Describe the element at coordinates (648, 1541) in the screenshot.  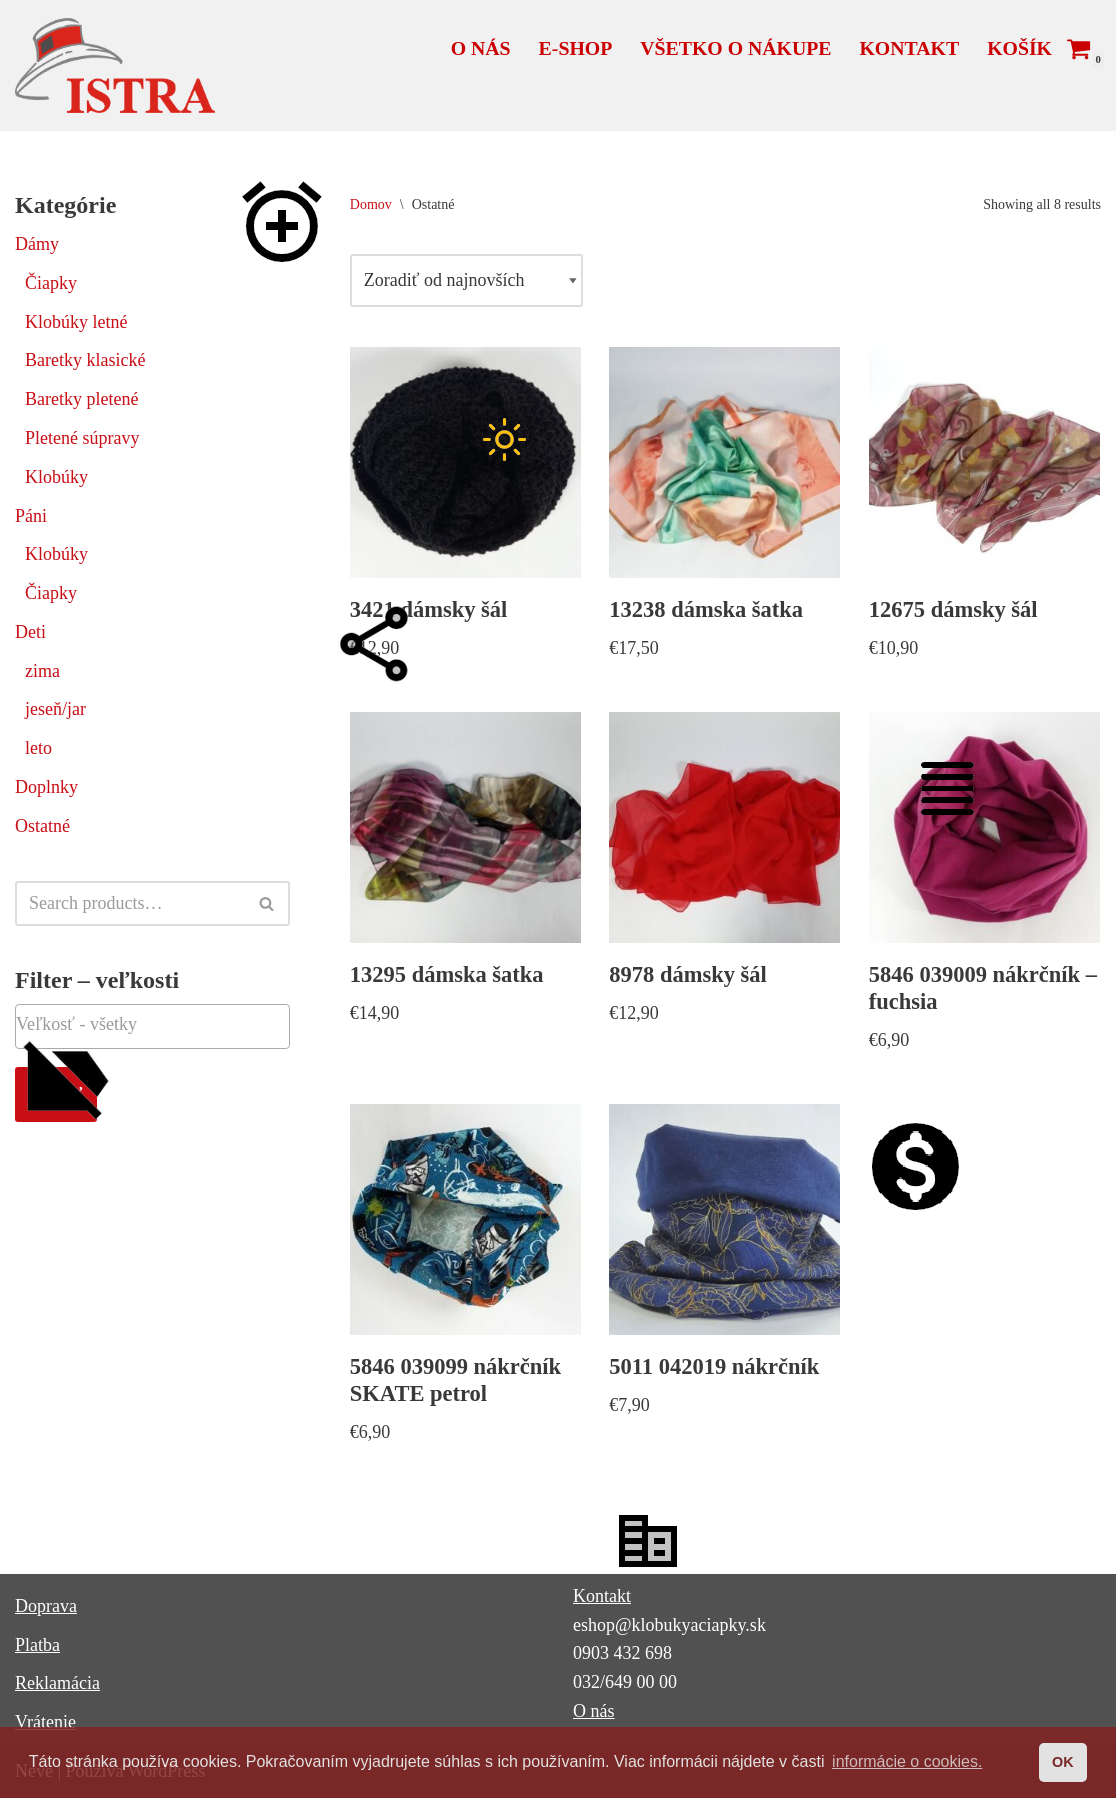
I see `view company or organization details` at that location.